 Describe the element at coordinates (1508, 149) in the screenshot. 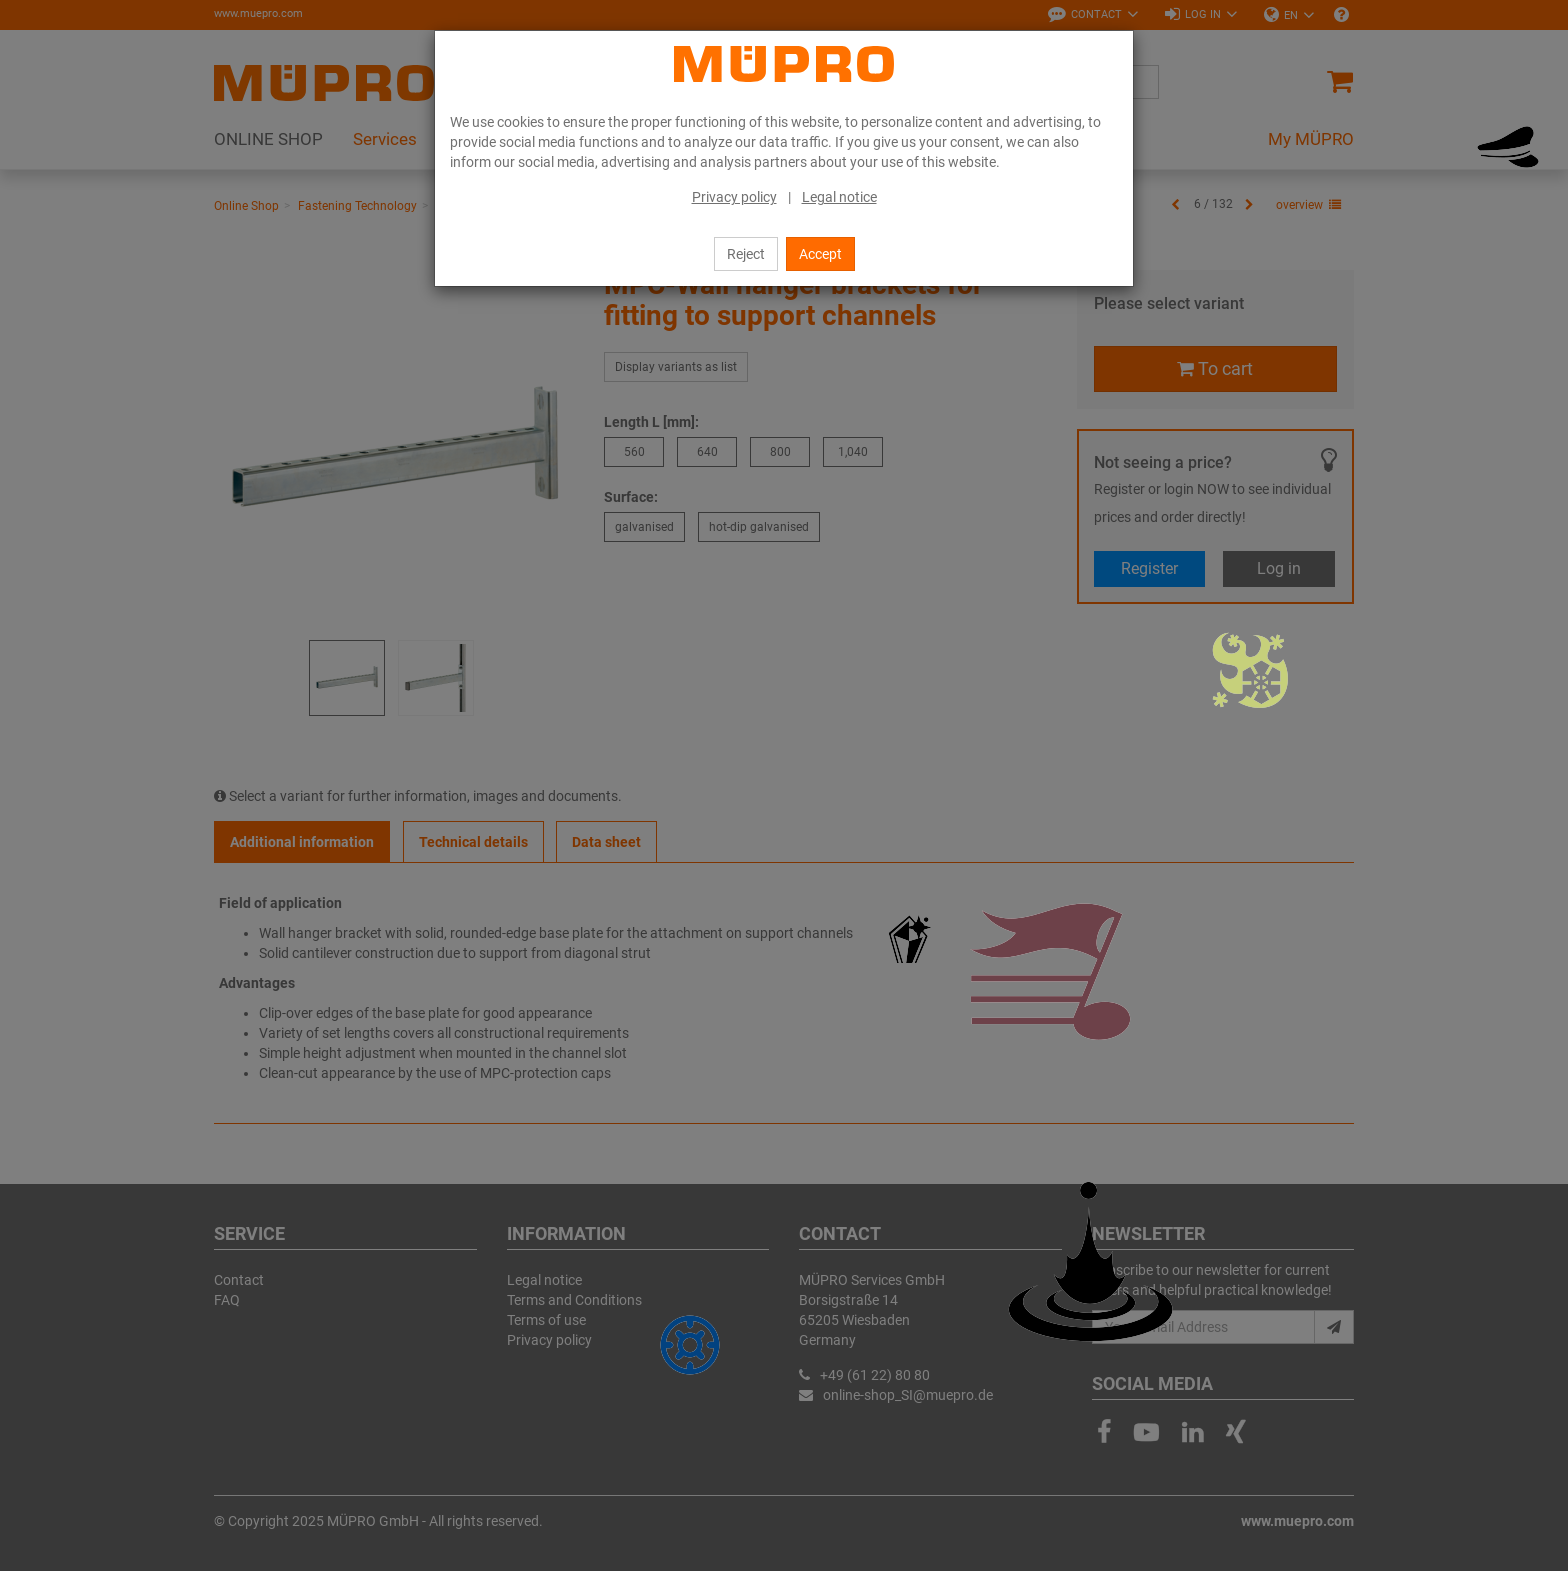

I see `view captain or officer profile` at that location.